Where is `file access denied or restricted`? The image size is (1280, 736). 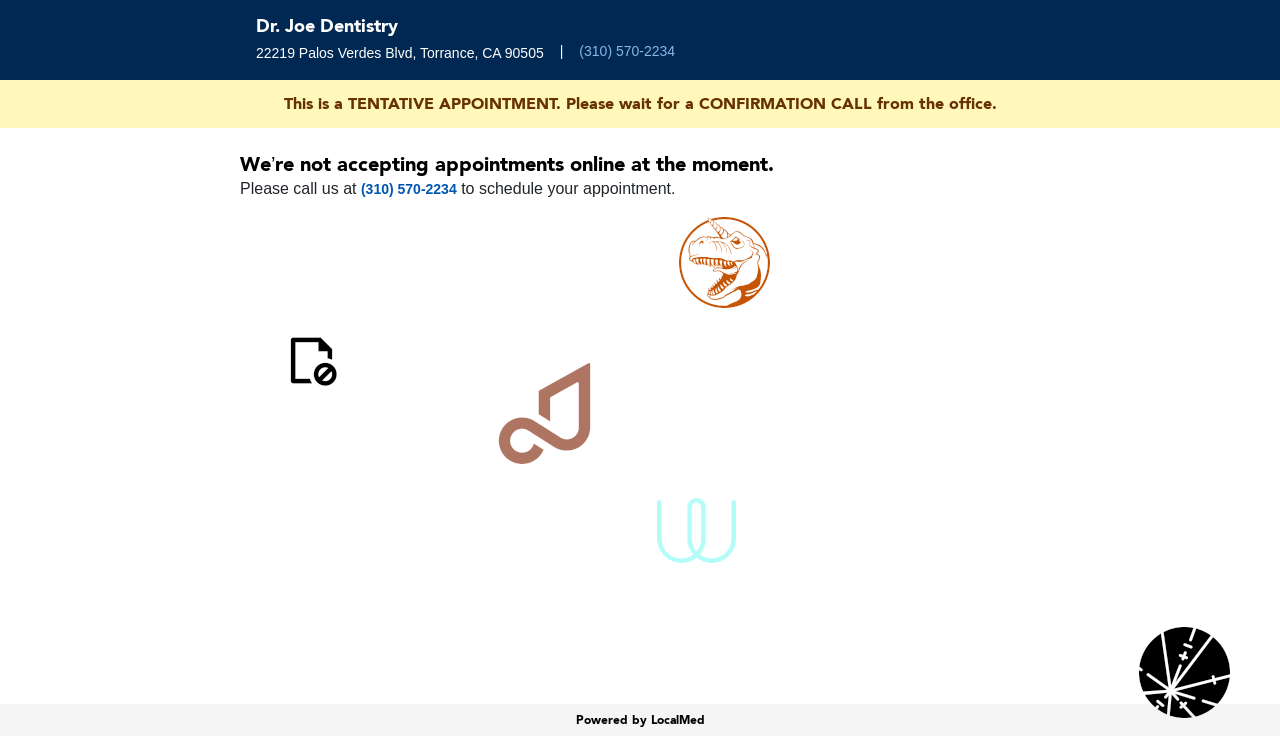 file access denied or restricted is located at coordinates (311, 360).